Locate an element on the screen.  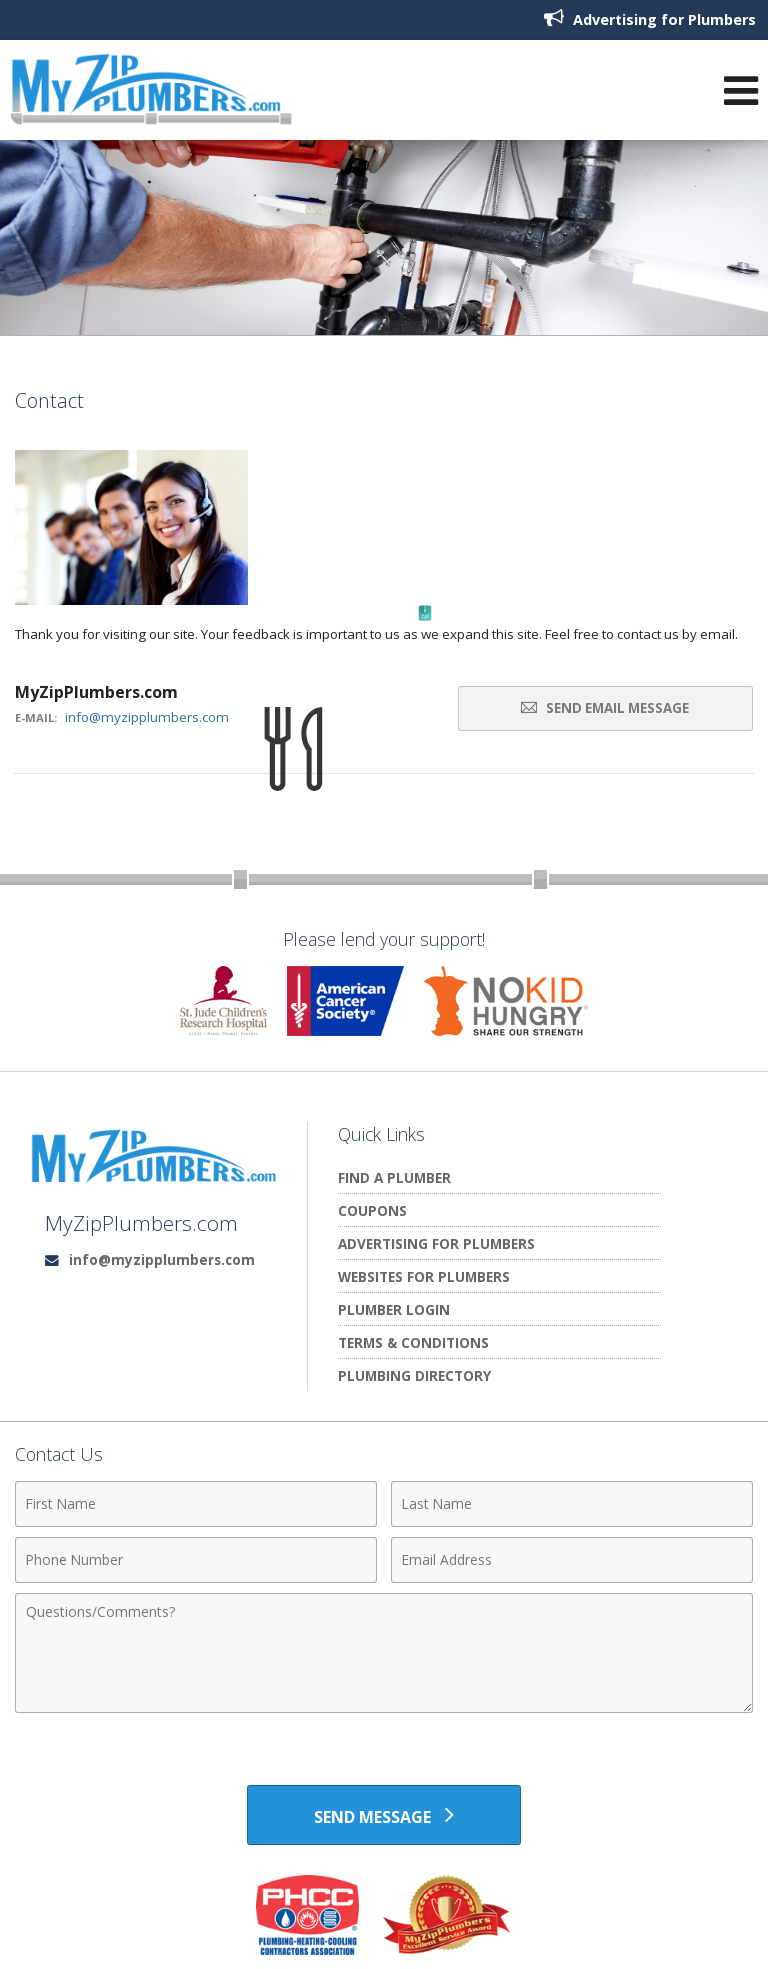
compressed zip archive file is located at coordinates (425, 613).